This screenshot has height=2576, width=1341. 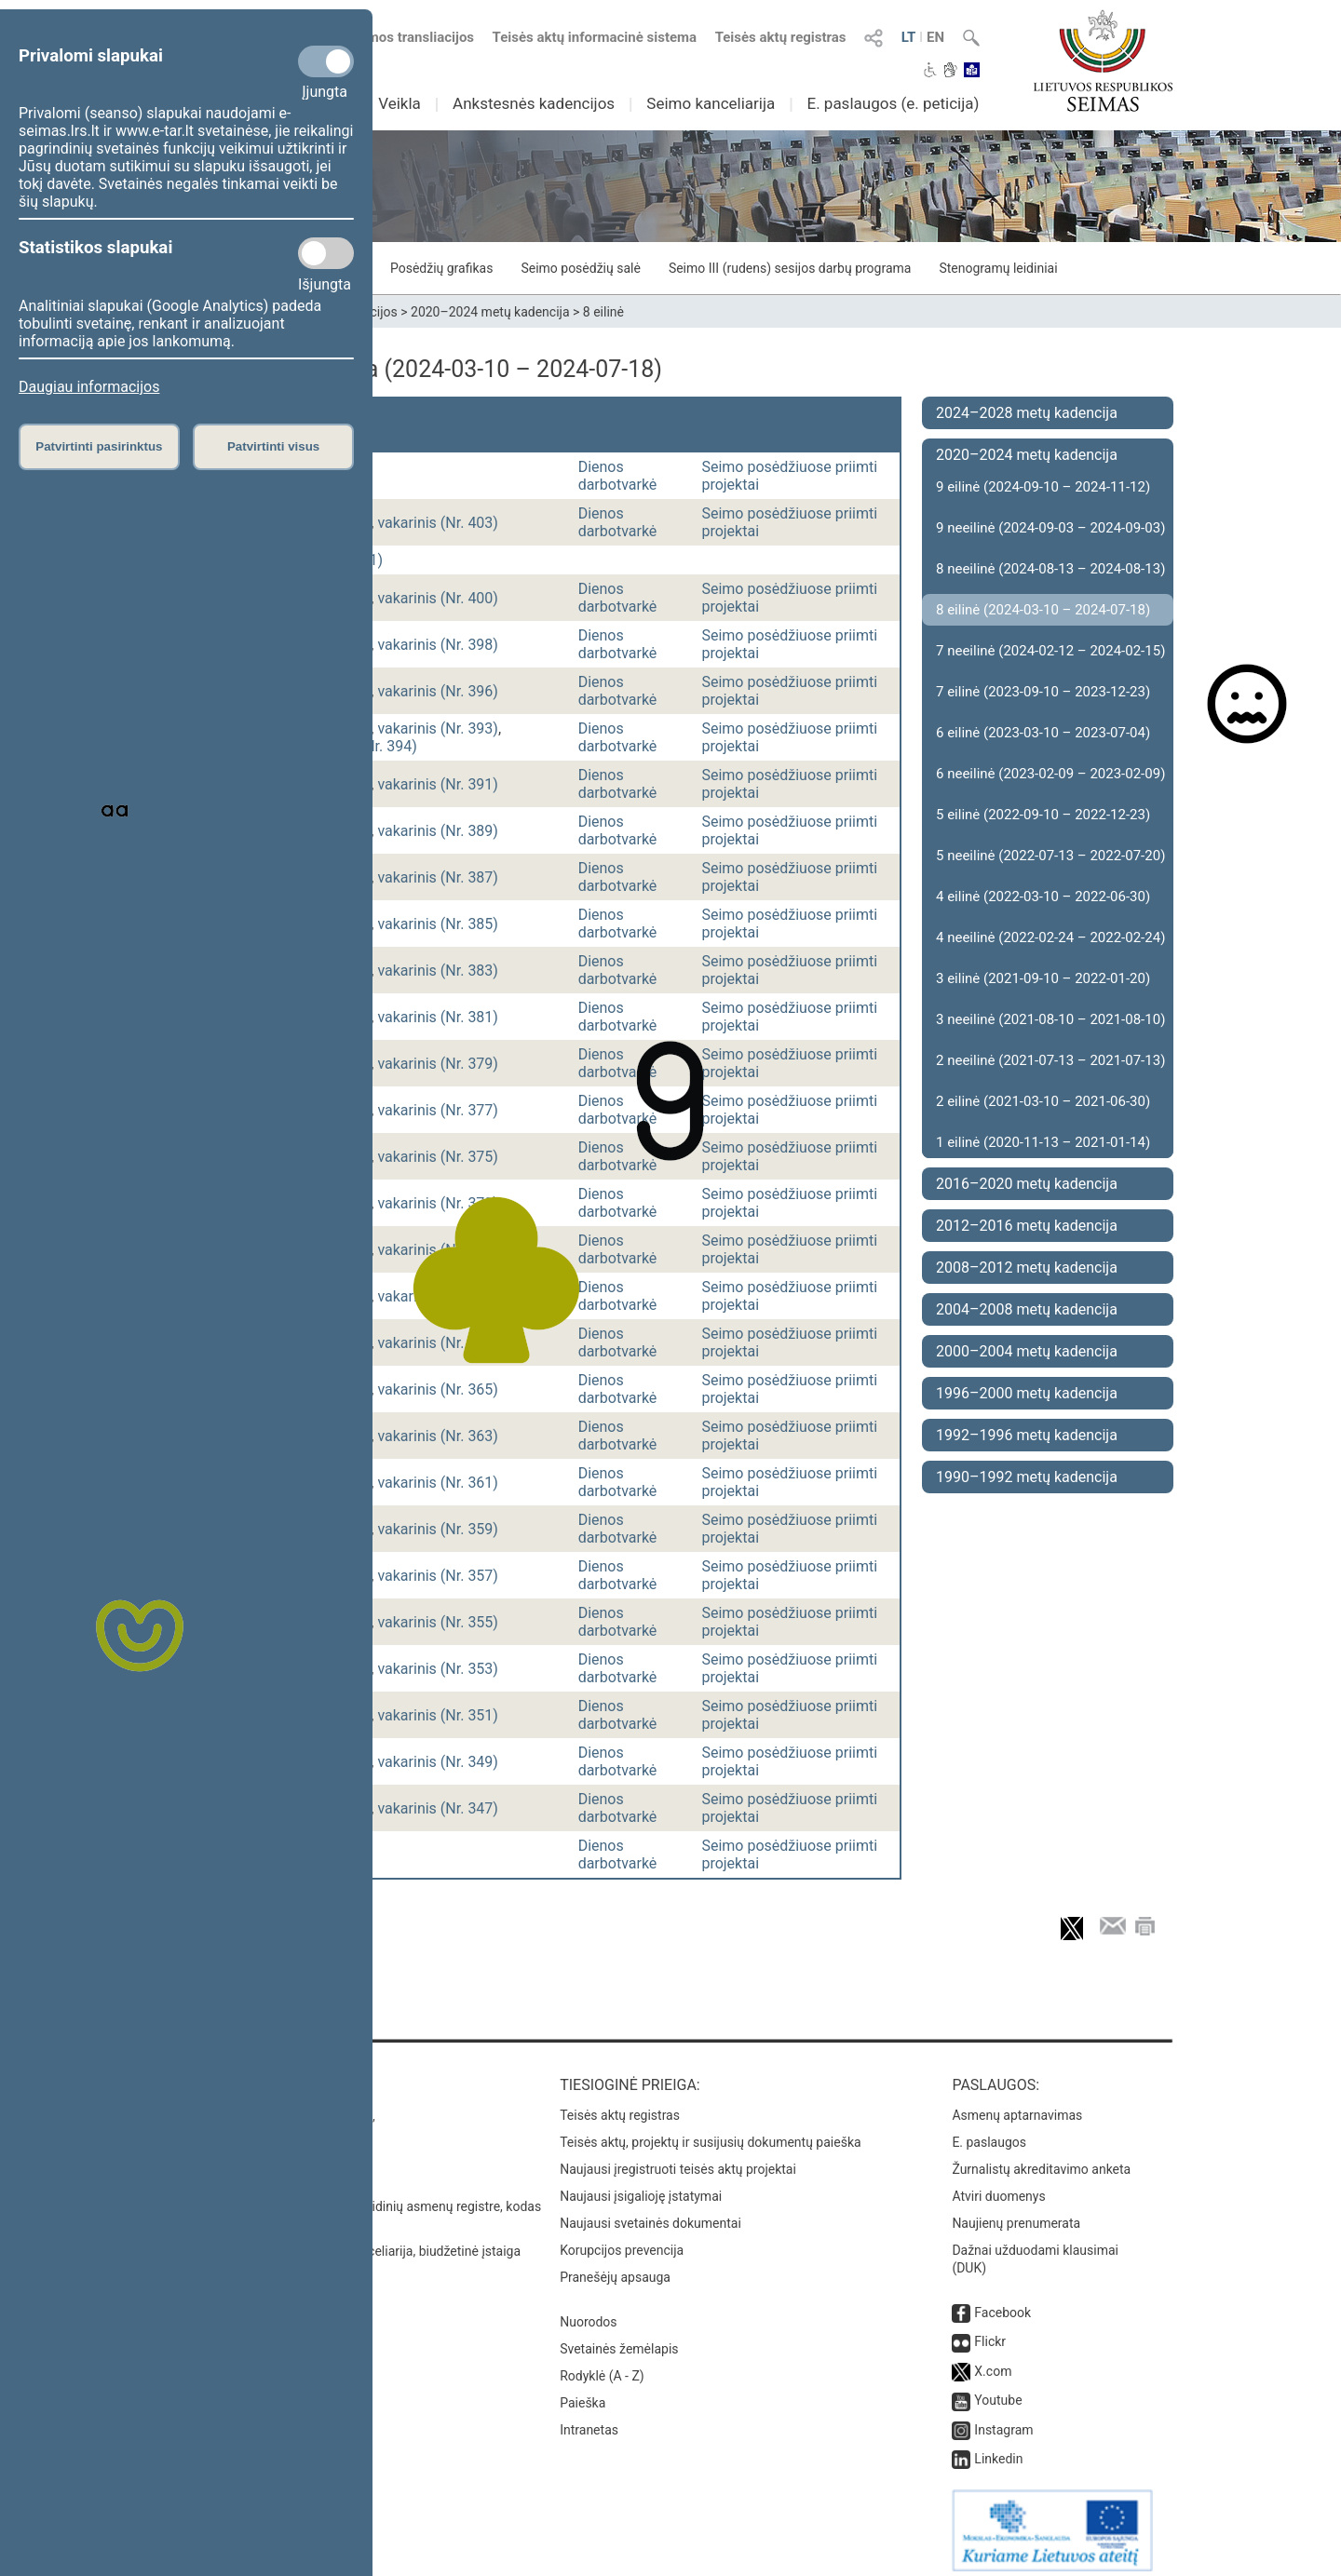 I want to click on report feeling unwell or sick, so click(x=1247, y=704).